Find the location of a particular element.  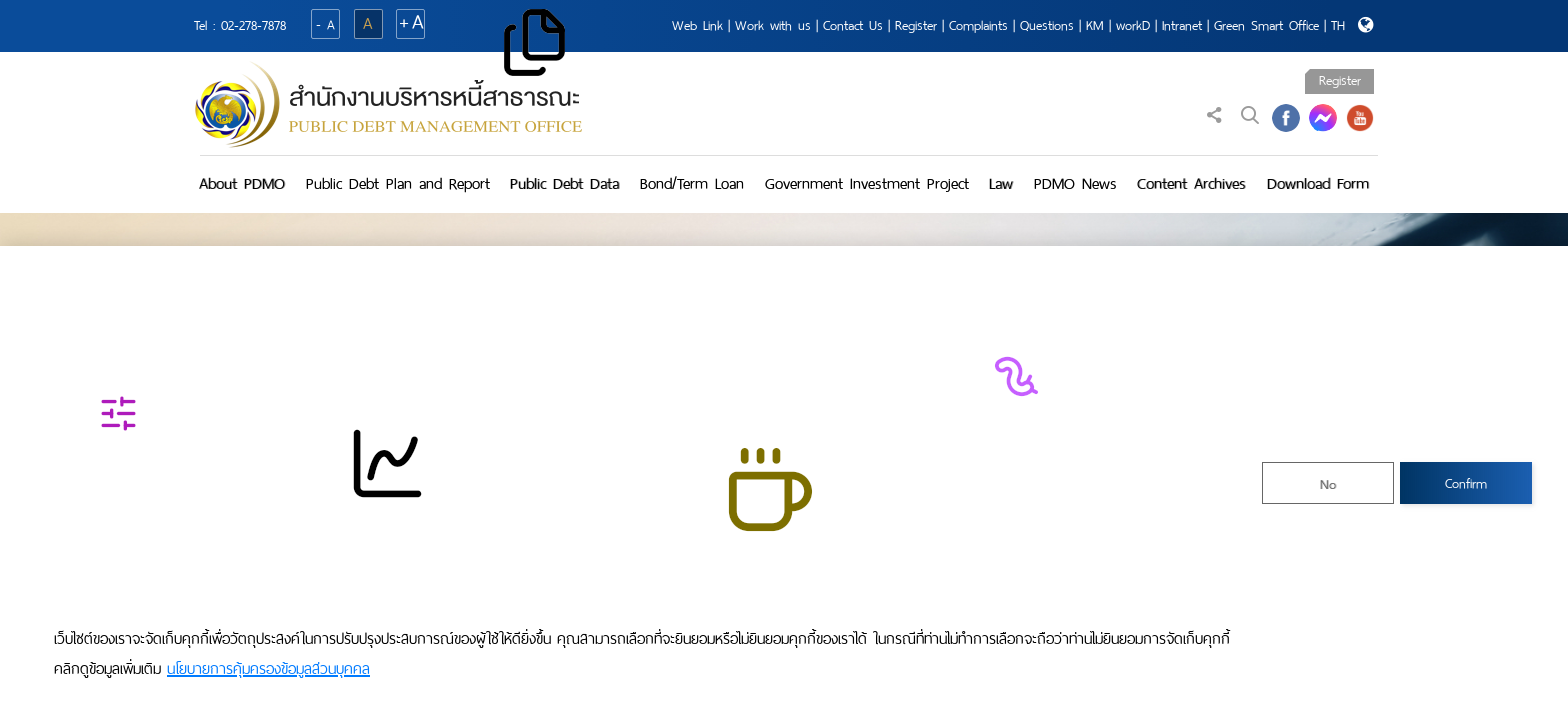

take a coffee break or set a break reminder is located at coordinates (768, 491).